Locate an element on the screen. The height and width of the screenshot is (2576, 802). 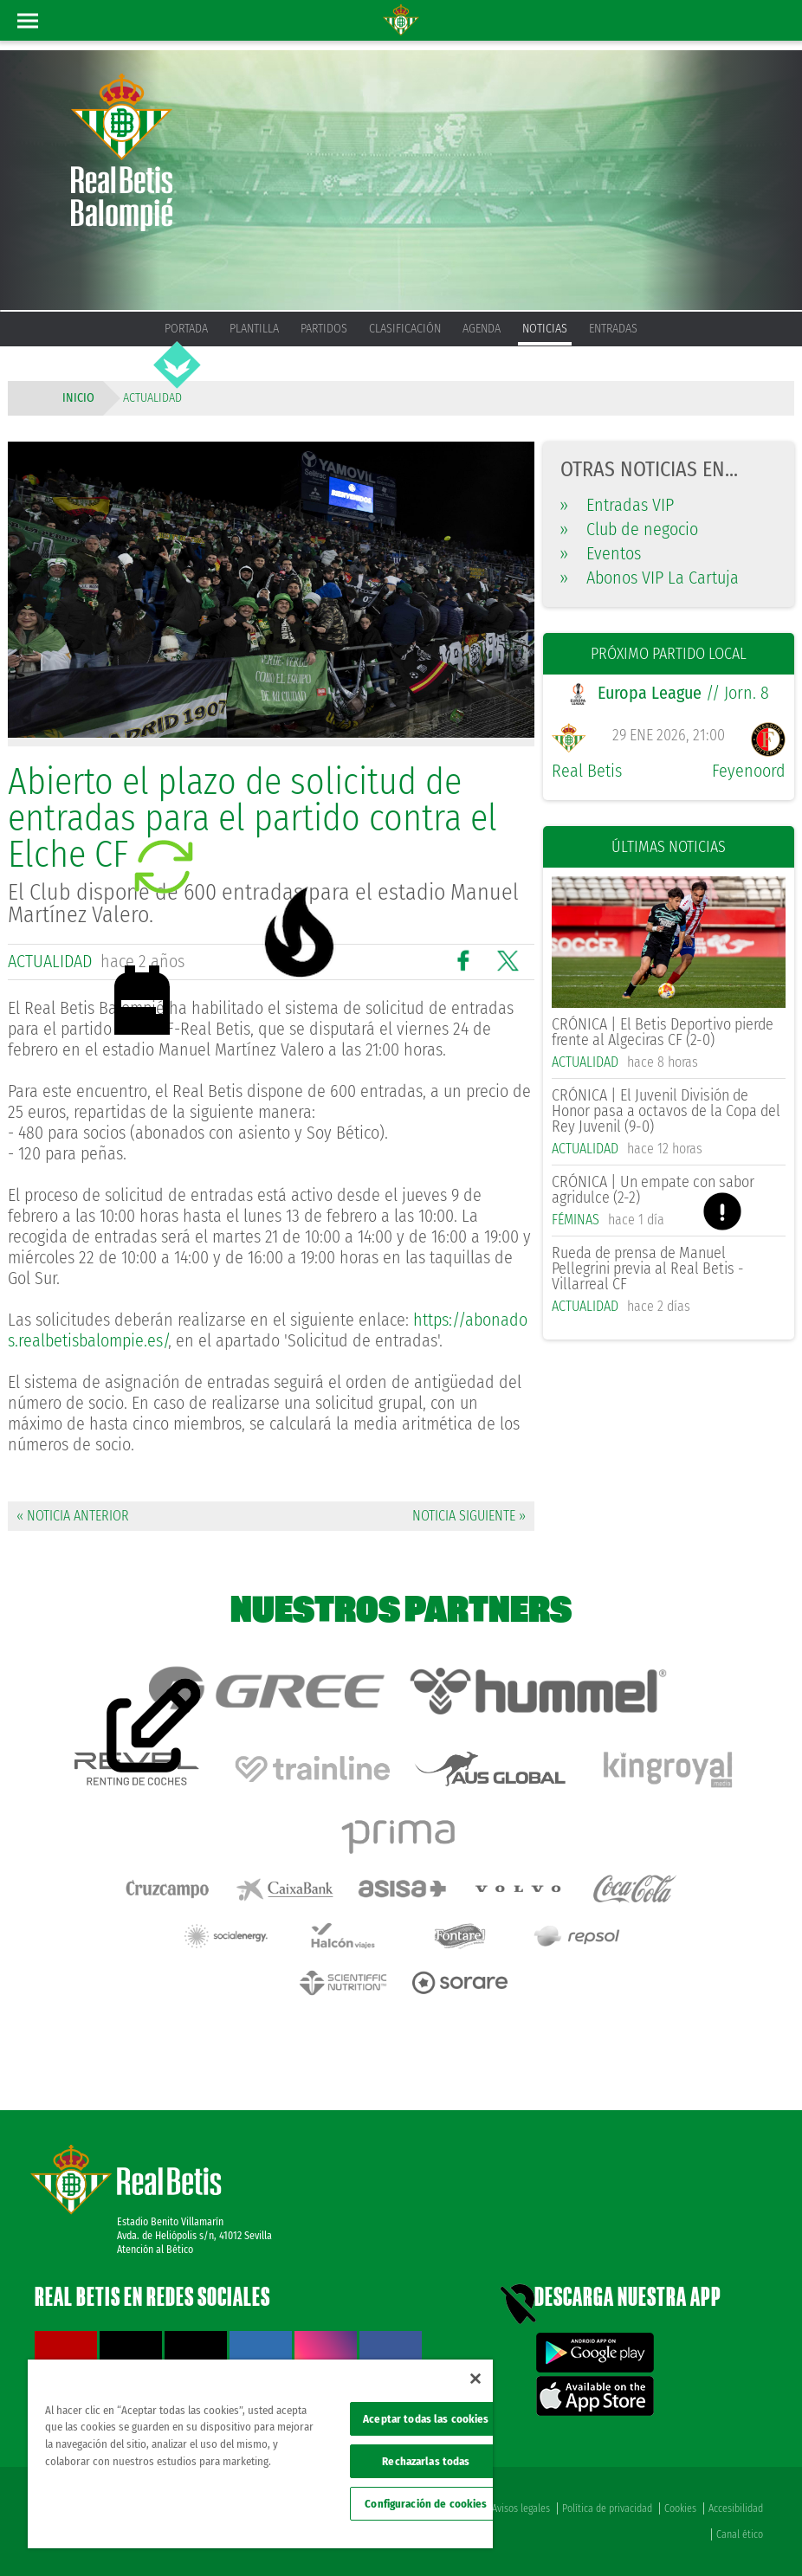
edit this item is located at coordinates (151, 1727).